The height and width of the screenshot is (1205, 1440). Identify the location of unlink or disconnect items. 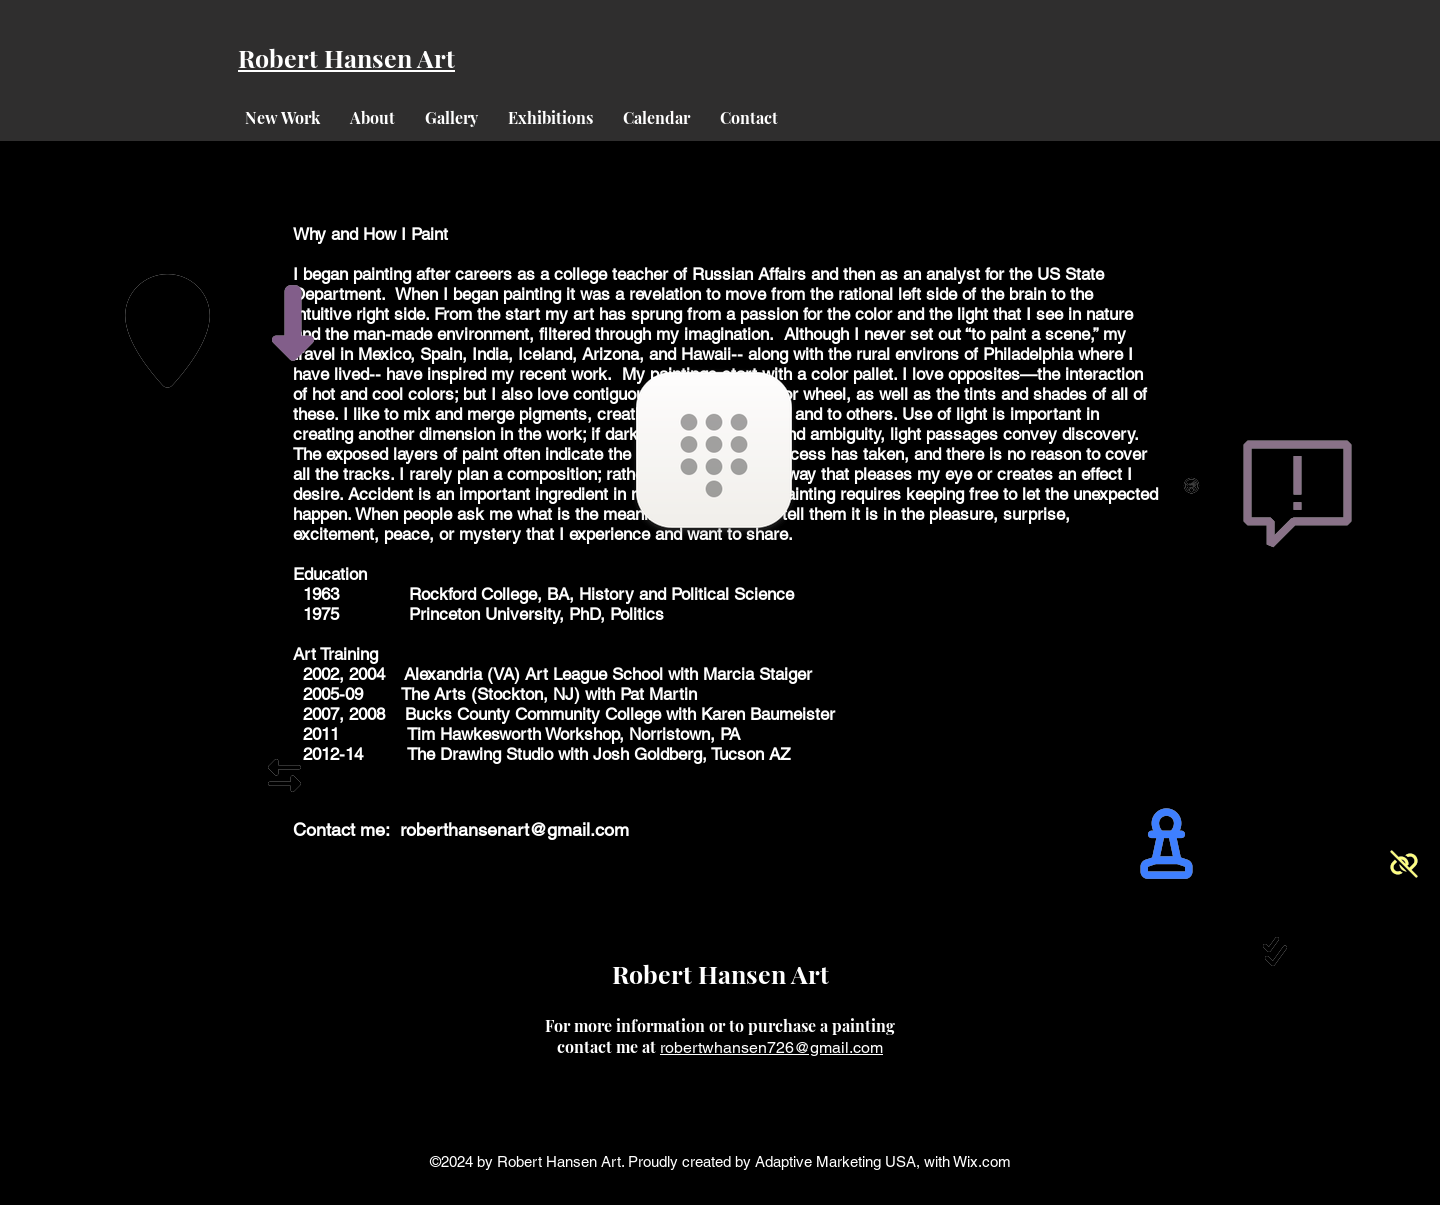
(1404, 864).